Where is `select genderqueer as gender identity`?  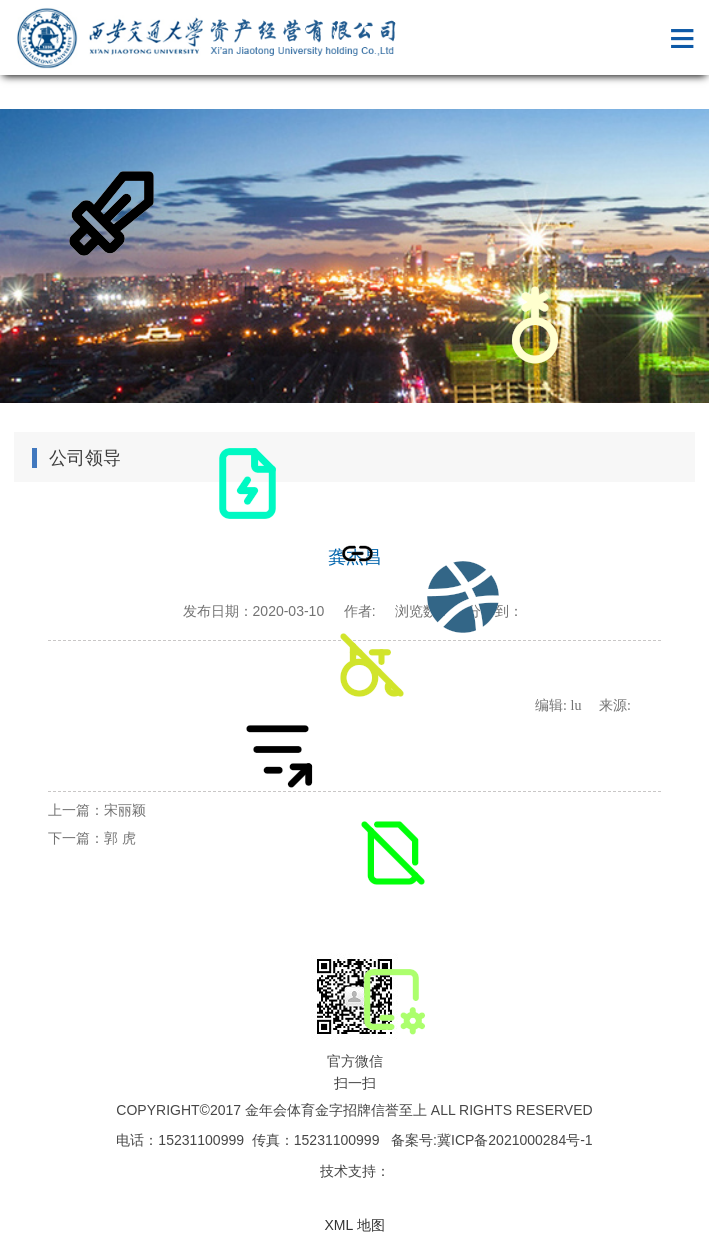
select genderqueer as gender identity is located at coordinates (535, 325).